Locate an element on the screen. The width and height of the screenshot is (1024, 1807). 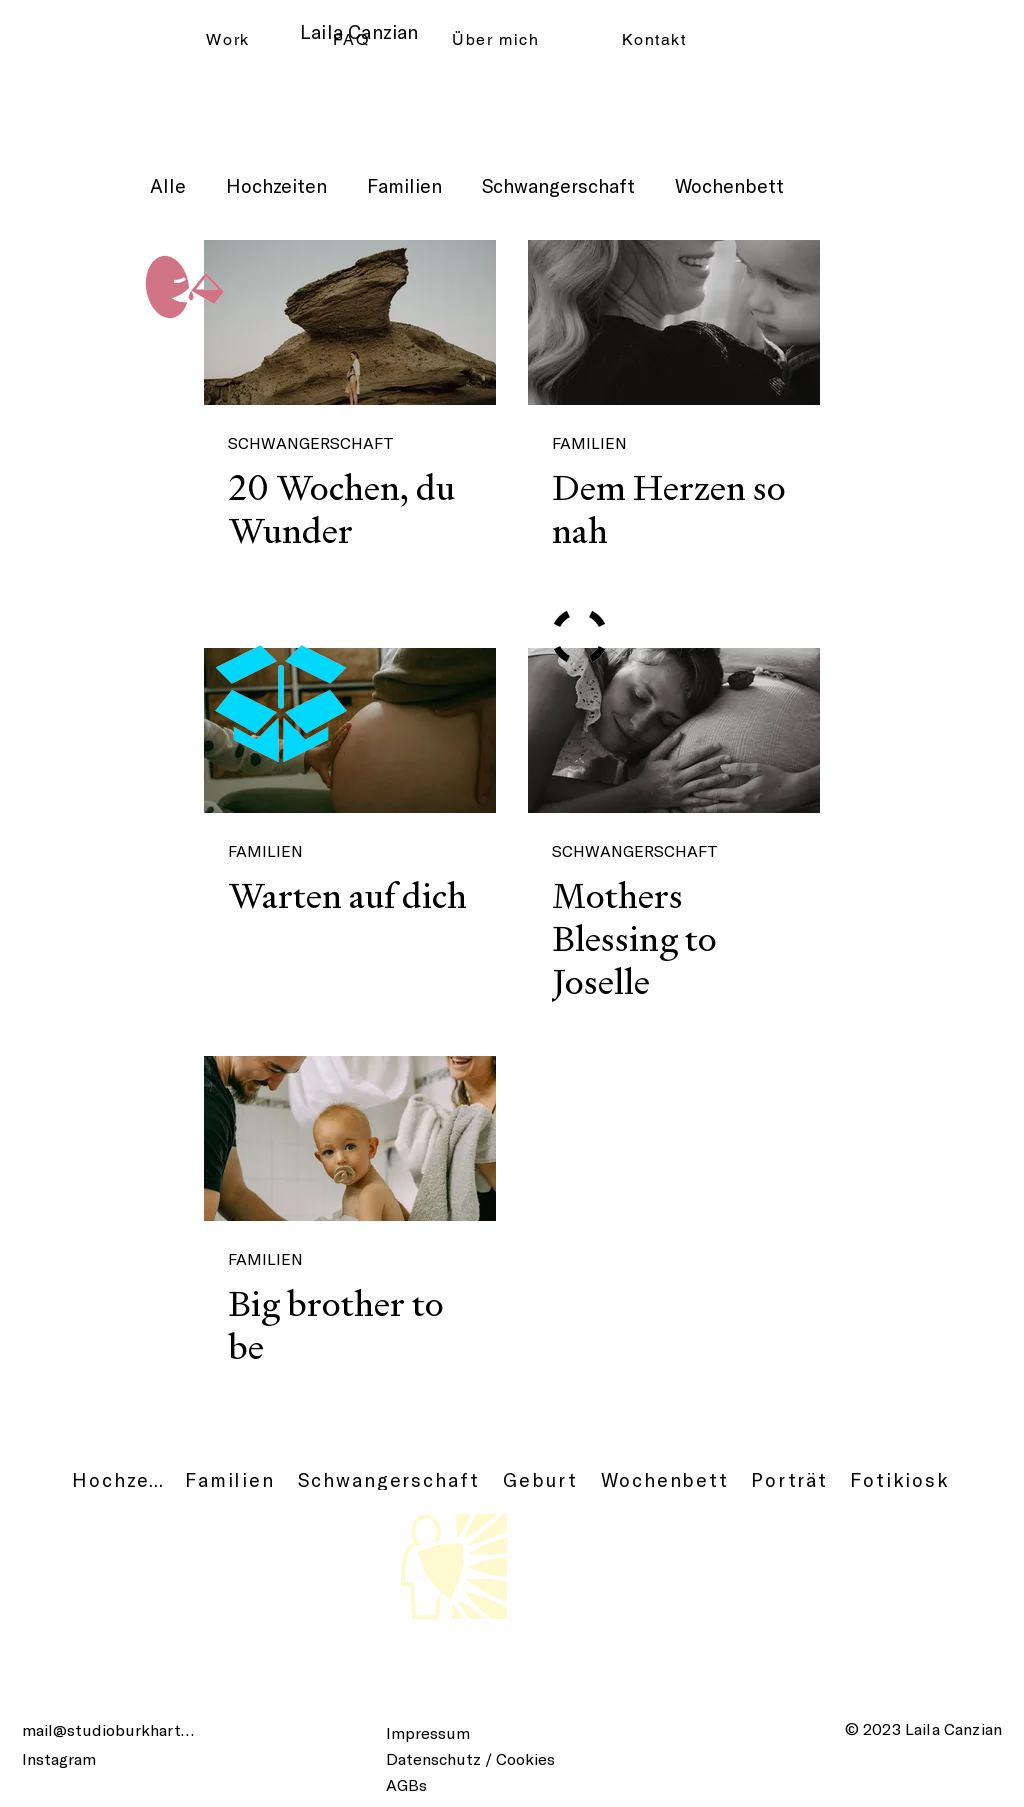
indicates drinking or beverage consumption in gameplay is located at coordinates (185, 287).